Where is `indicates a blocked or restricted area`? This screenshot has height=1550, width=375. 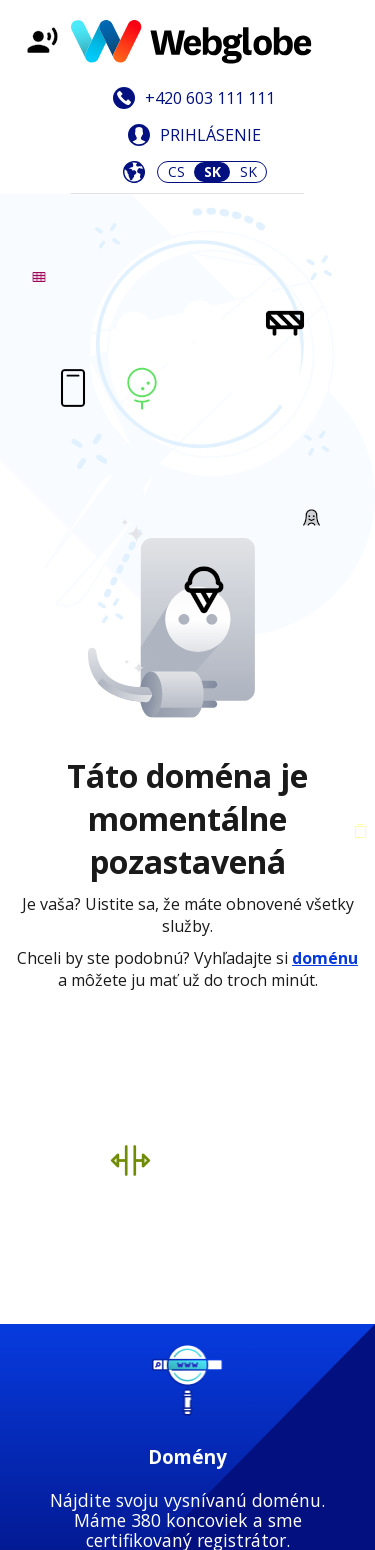
indicates a blocked or restricted area is located at coordinates (285, 322).